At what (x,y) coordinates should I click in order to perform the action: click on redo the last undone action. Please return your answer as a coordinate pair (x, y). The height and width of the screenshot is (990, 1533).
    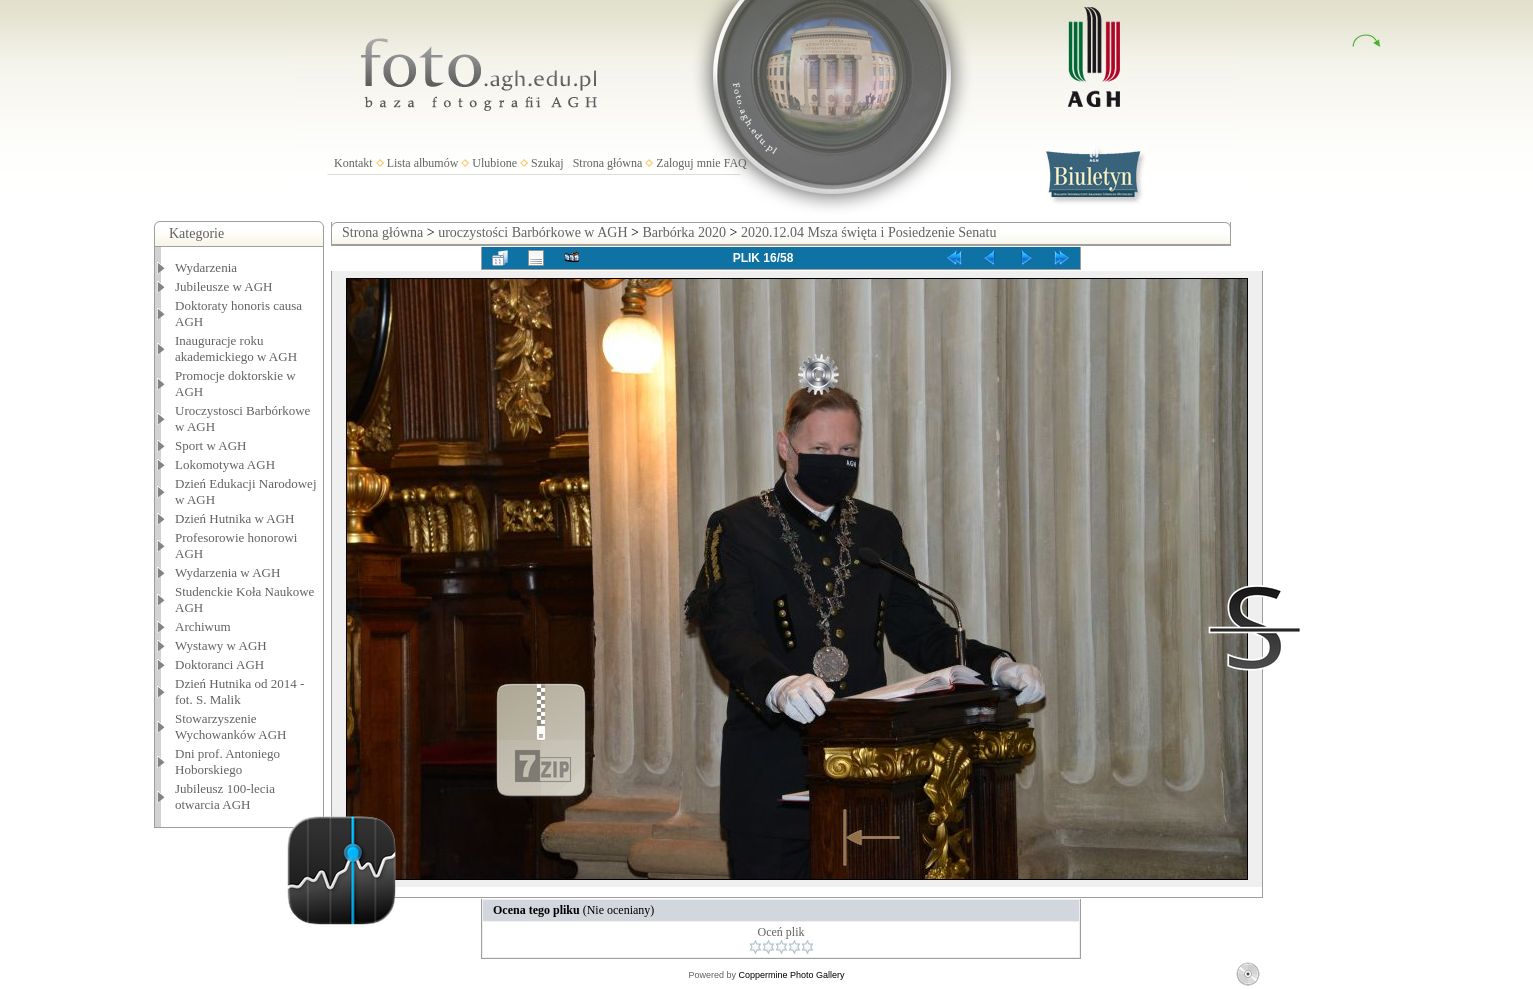
    Looking at the image, I should click on (1366, 40).